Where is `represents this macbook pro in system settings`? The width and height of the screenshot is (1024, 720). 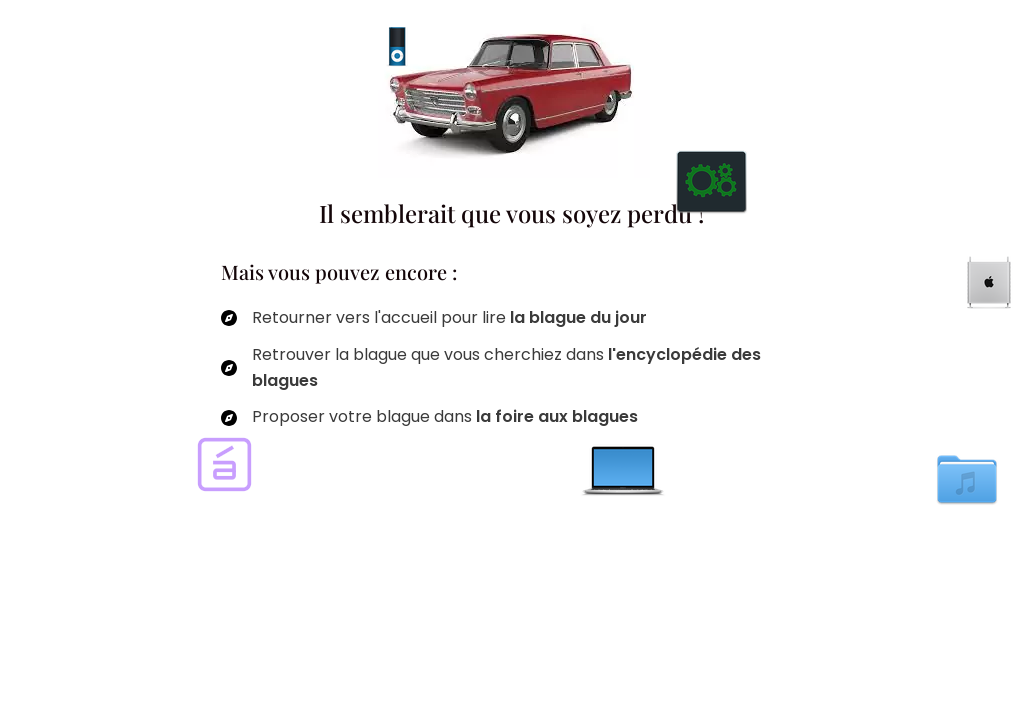
represents this macbook pro in system settings is located at coordinates (623, 464).